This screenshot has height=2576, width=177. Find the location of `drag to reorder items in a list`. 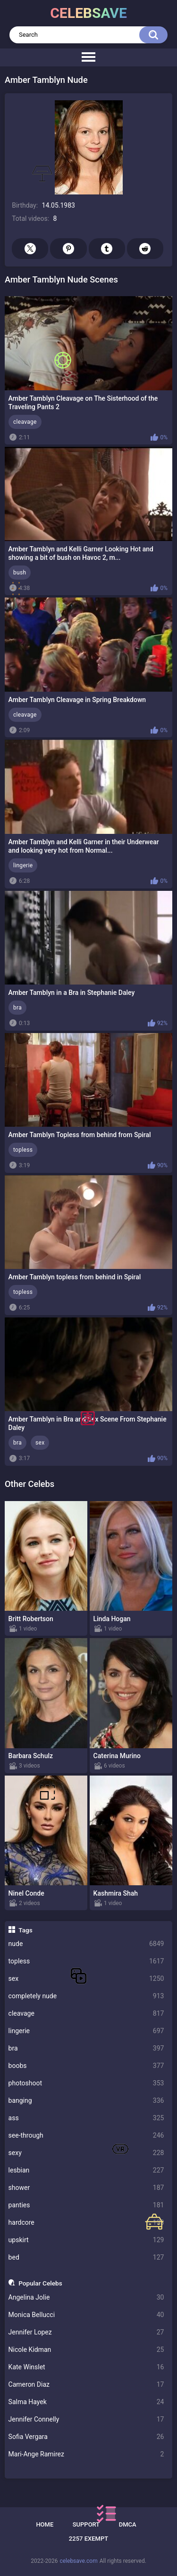

drag to reorder items in a list is located at coordinates (16, 589).